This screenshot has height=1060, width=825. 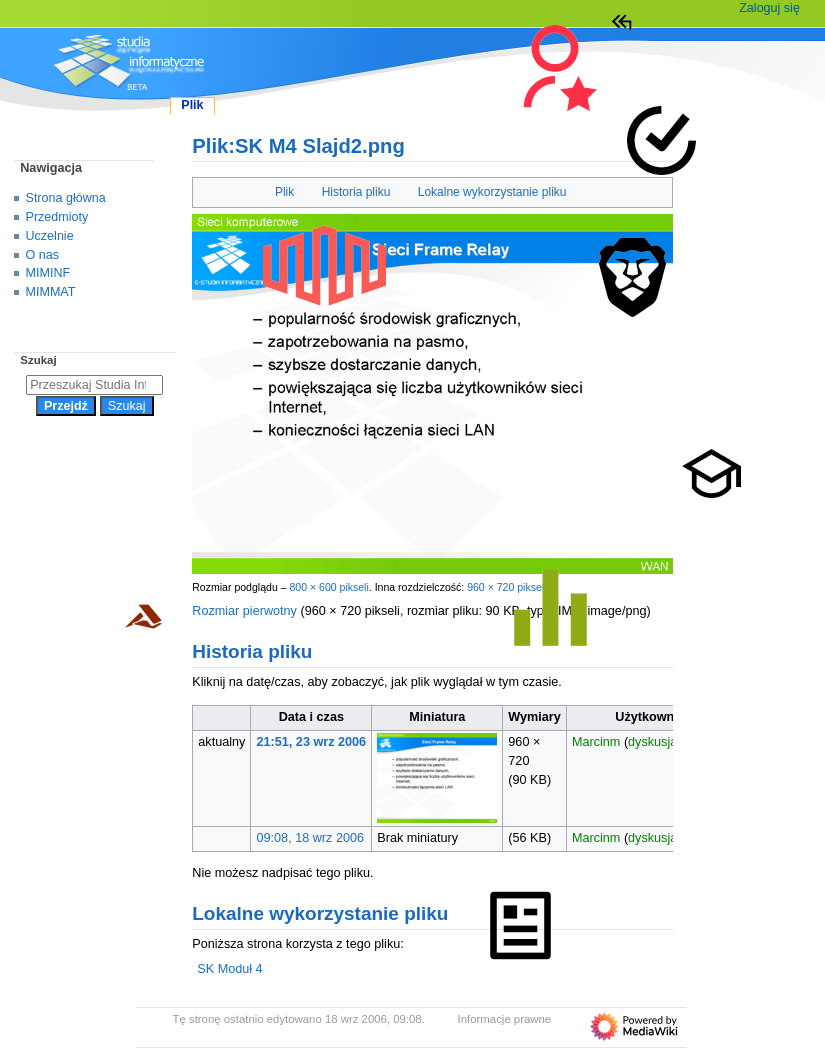 What do you see at coordinates (143, 616) in the screenshot?
I see `accusoft company logo` at bounding box center [143, 616].